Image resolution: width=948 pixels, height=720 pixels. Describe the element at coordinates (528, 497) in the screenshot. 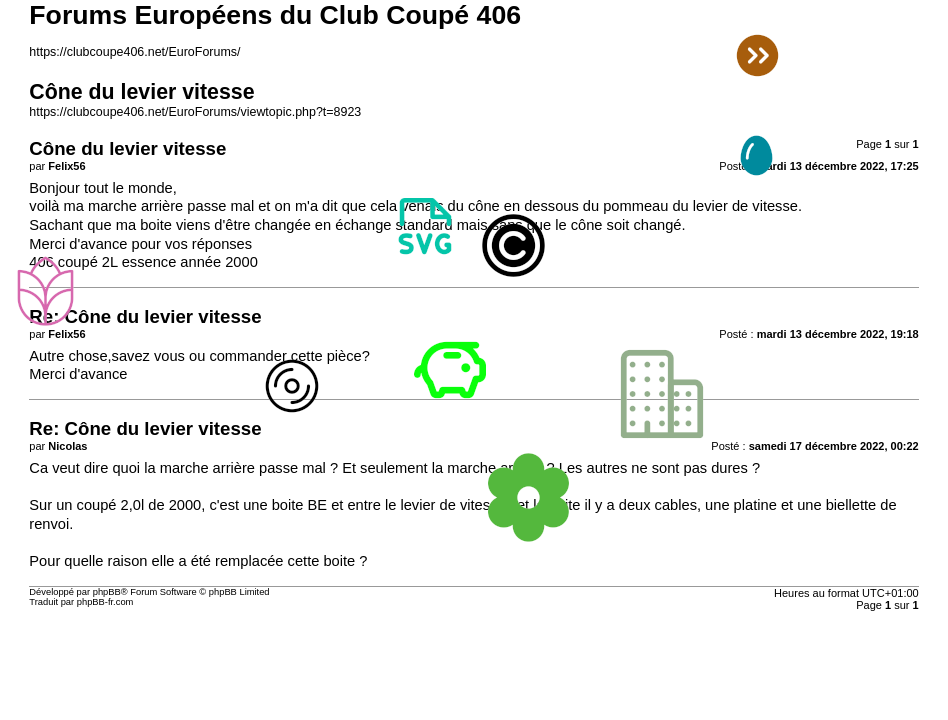

I see `access garden or plant care features` at that location.